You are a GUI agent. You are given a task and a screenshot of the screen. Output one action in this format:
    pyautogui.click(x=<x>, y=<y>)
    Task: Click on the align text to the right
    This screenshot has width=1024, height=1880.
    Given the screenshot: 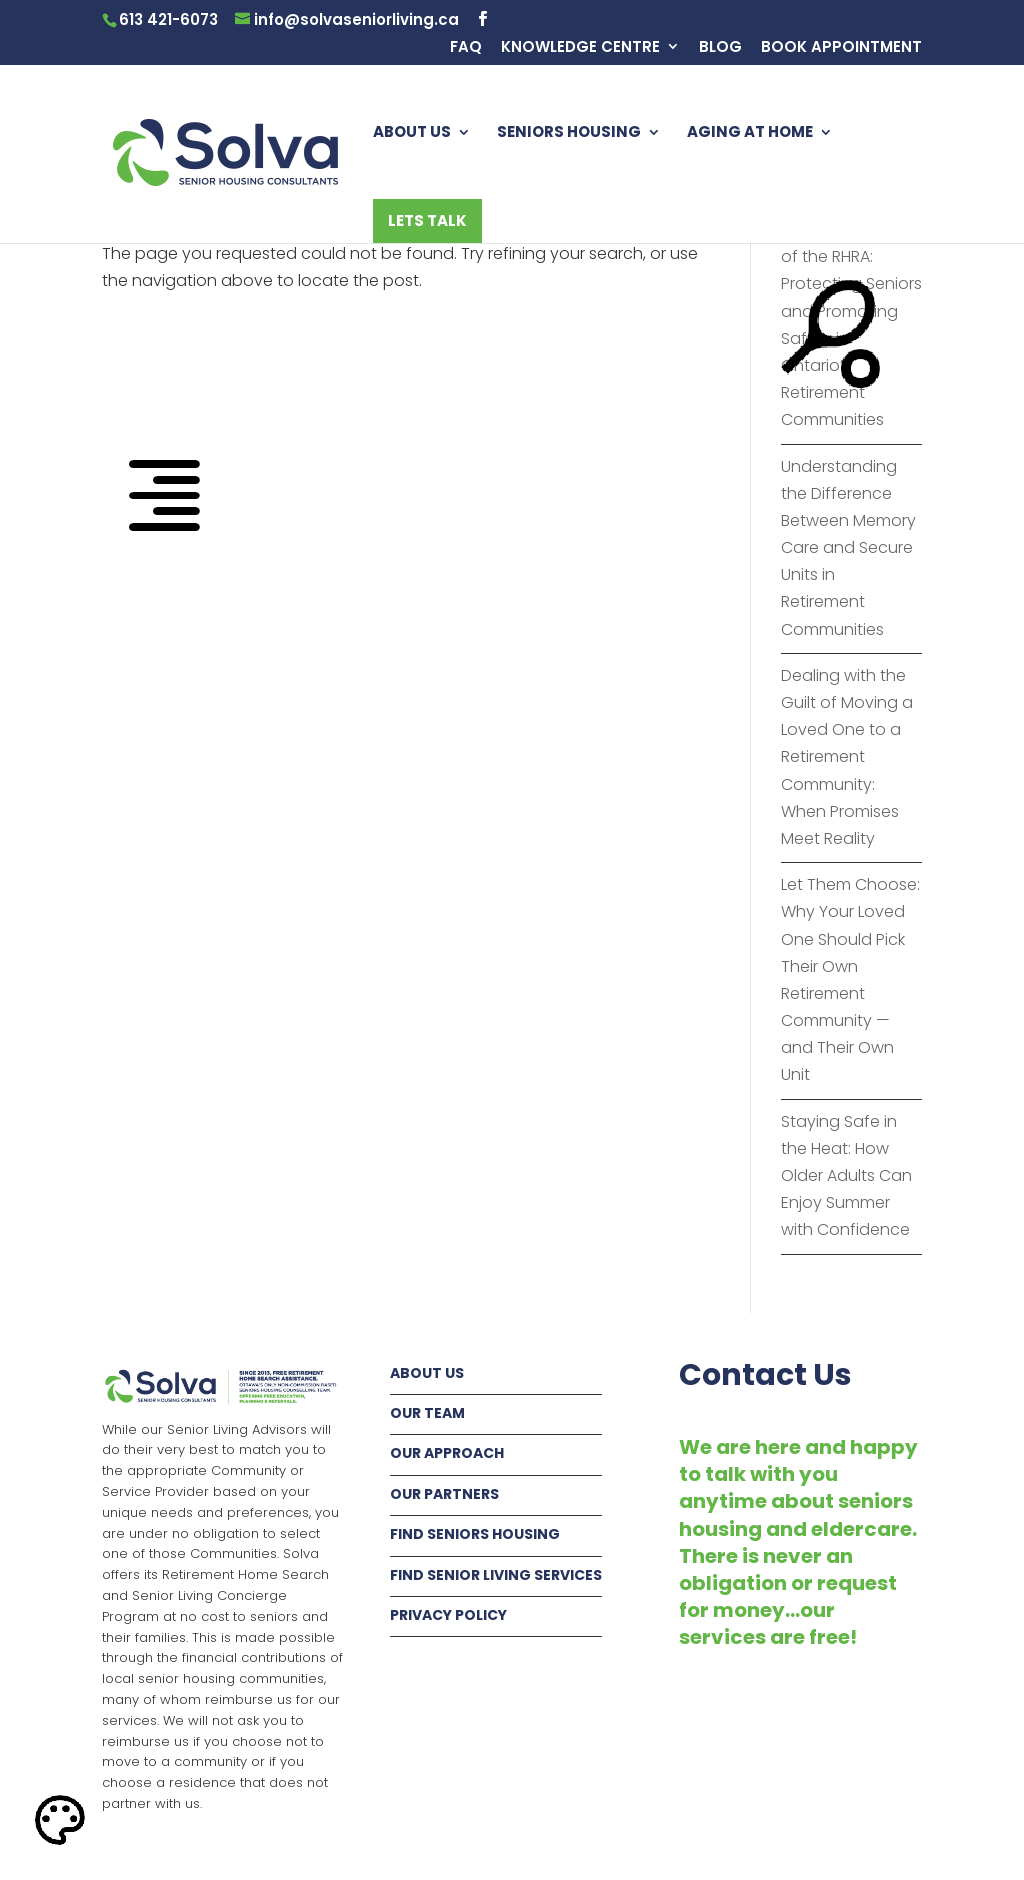 What is the action you would take?
    pyautogui.click(x=164, y=495)
    